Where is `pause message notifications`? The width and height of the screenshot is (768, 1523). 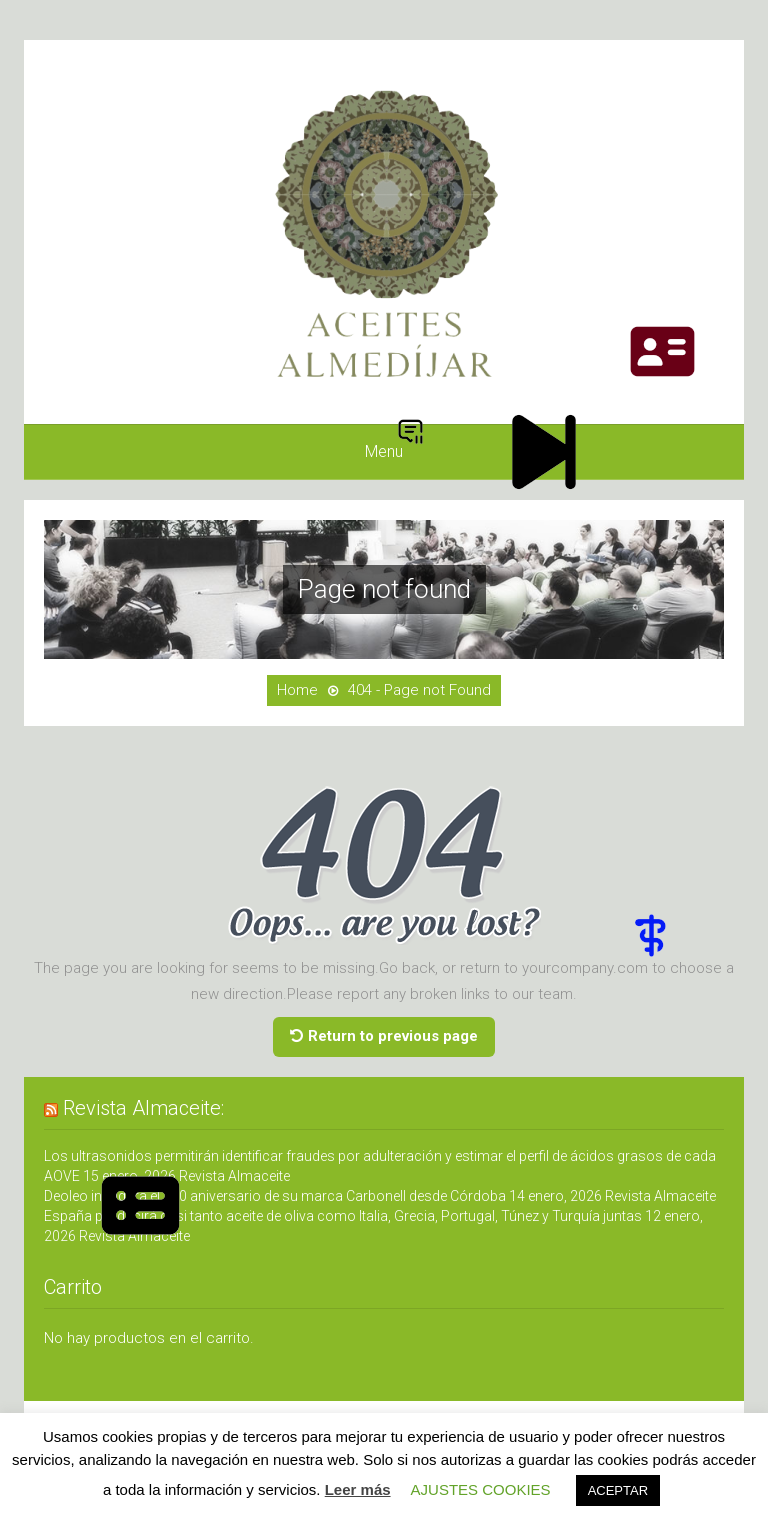
pause message notifications is located at coordinates (410, 430).